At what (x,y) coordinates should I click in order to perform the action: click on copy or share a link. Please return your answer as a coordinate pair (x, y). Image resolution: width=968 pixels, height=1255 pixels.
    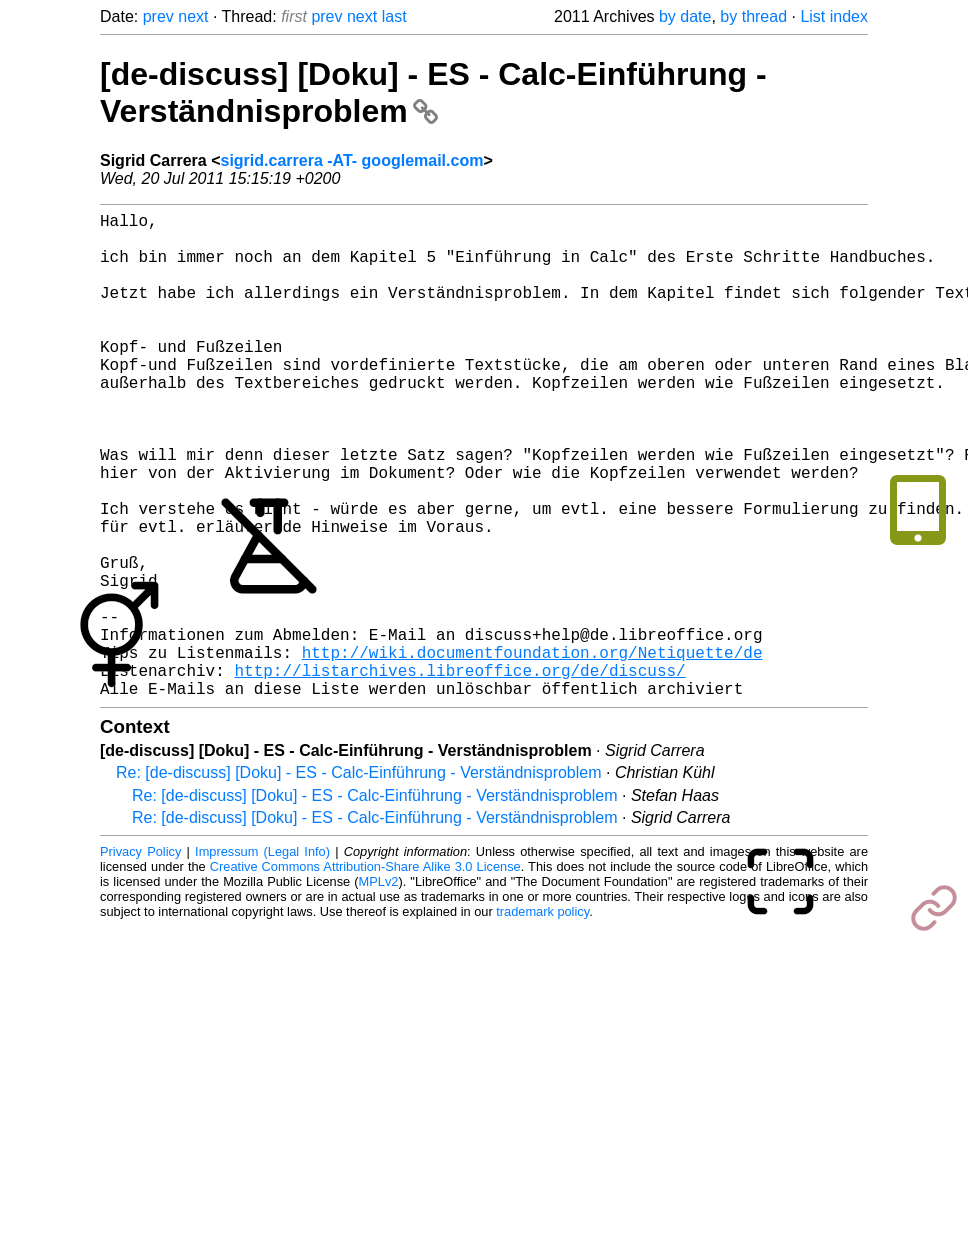
    Looking at the image, I should click on (934, 908).